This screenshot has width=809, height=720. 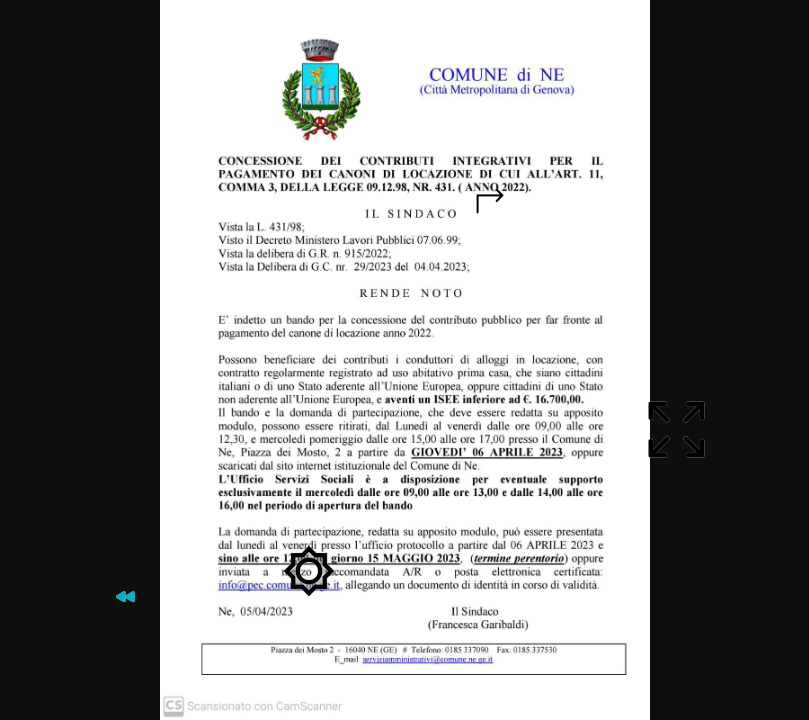 What do you see at coordinates (126, 596) in the screenshot?
I see `rewind or skip to previous track` at bounding box center [126, 596].